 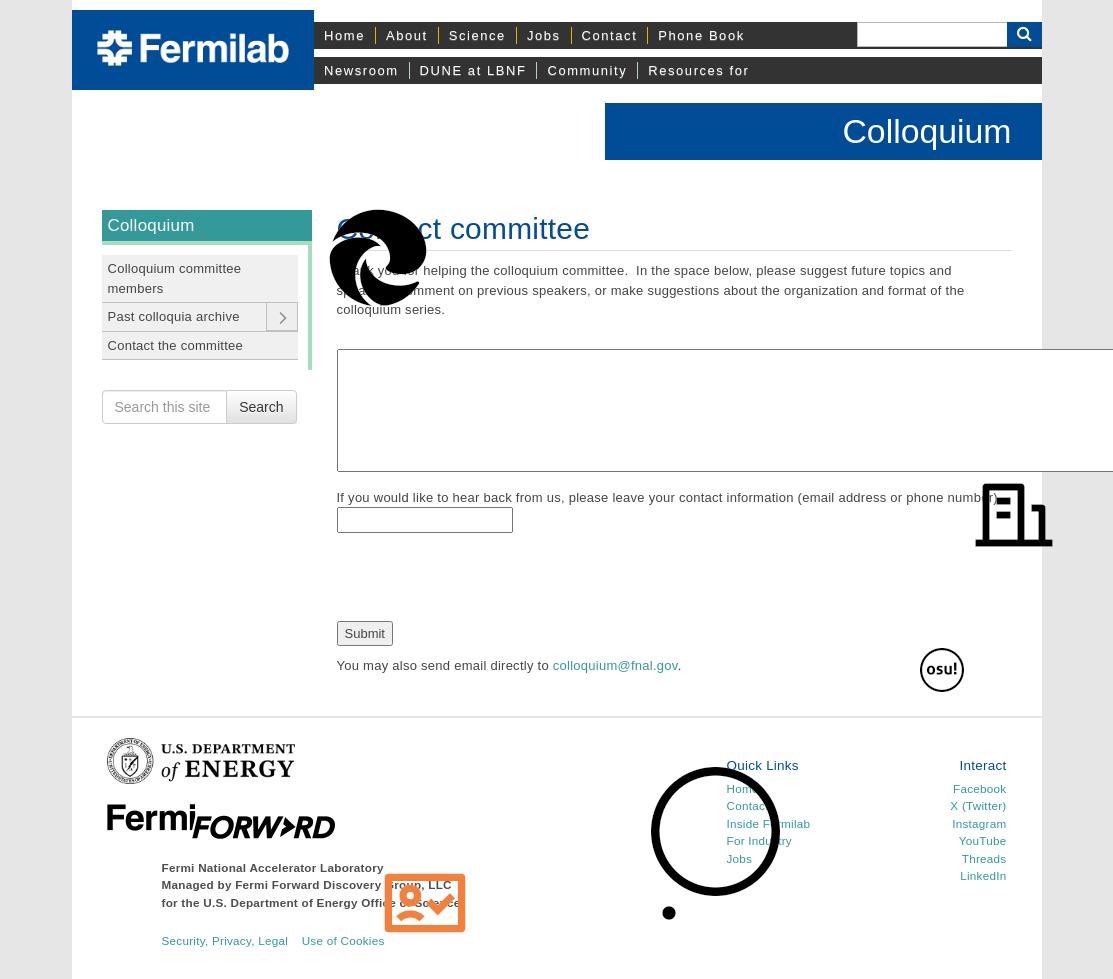 What do you see at coordinates (942, 670) in the screenshot?
I see `open osu! rhythm game` at bounding box center [942, 670].